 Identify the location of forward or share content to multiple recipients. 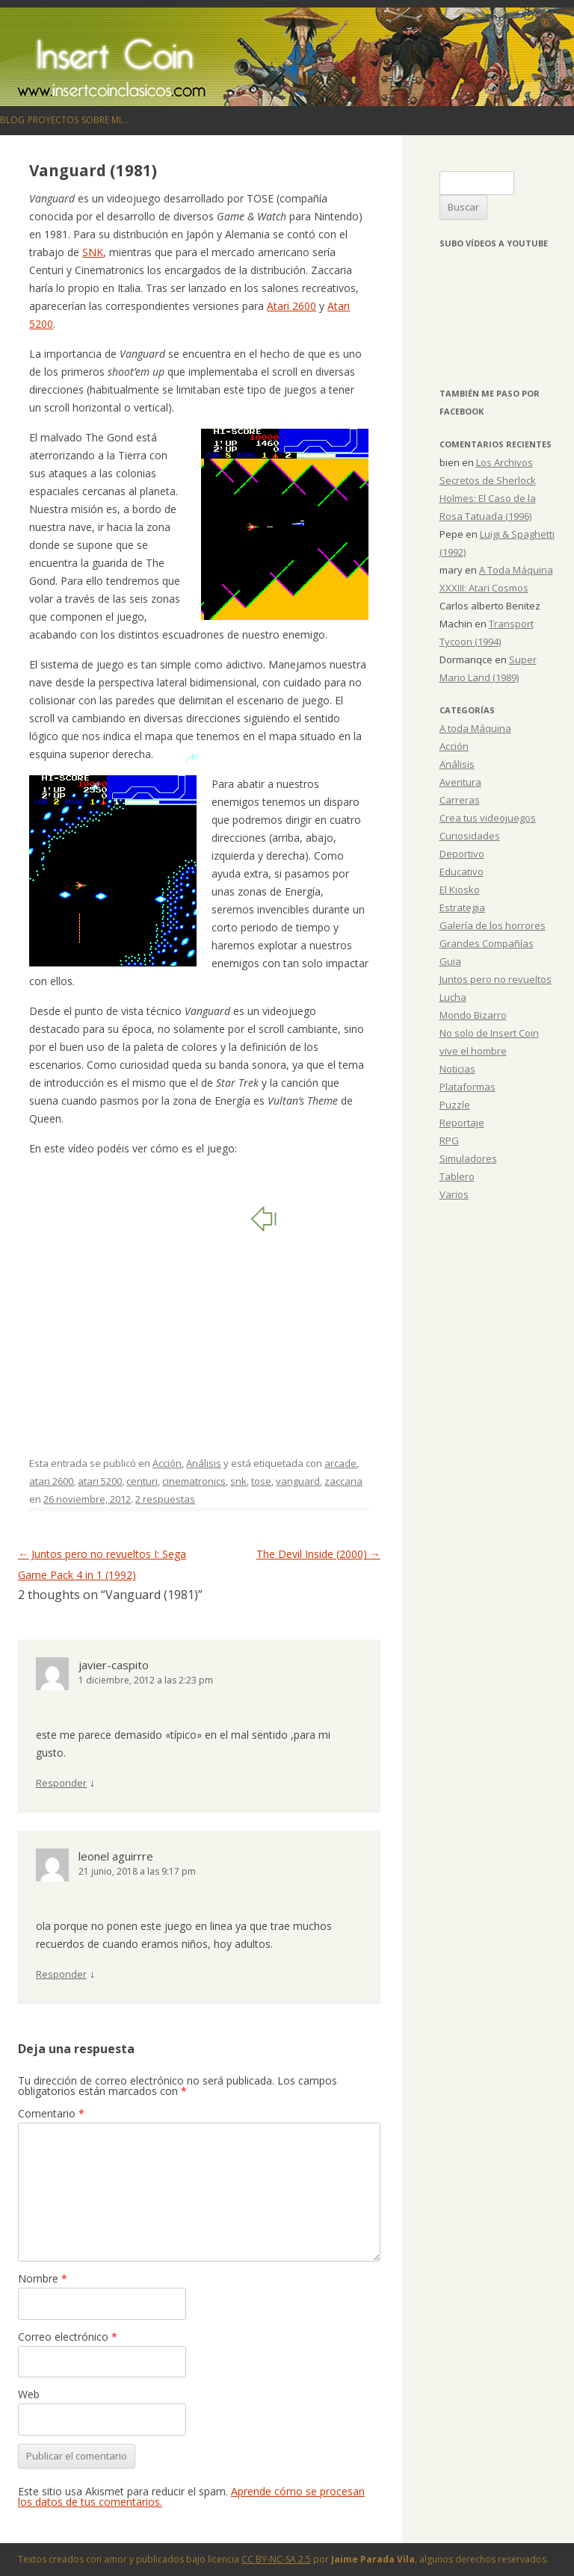
(192, 758).